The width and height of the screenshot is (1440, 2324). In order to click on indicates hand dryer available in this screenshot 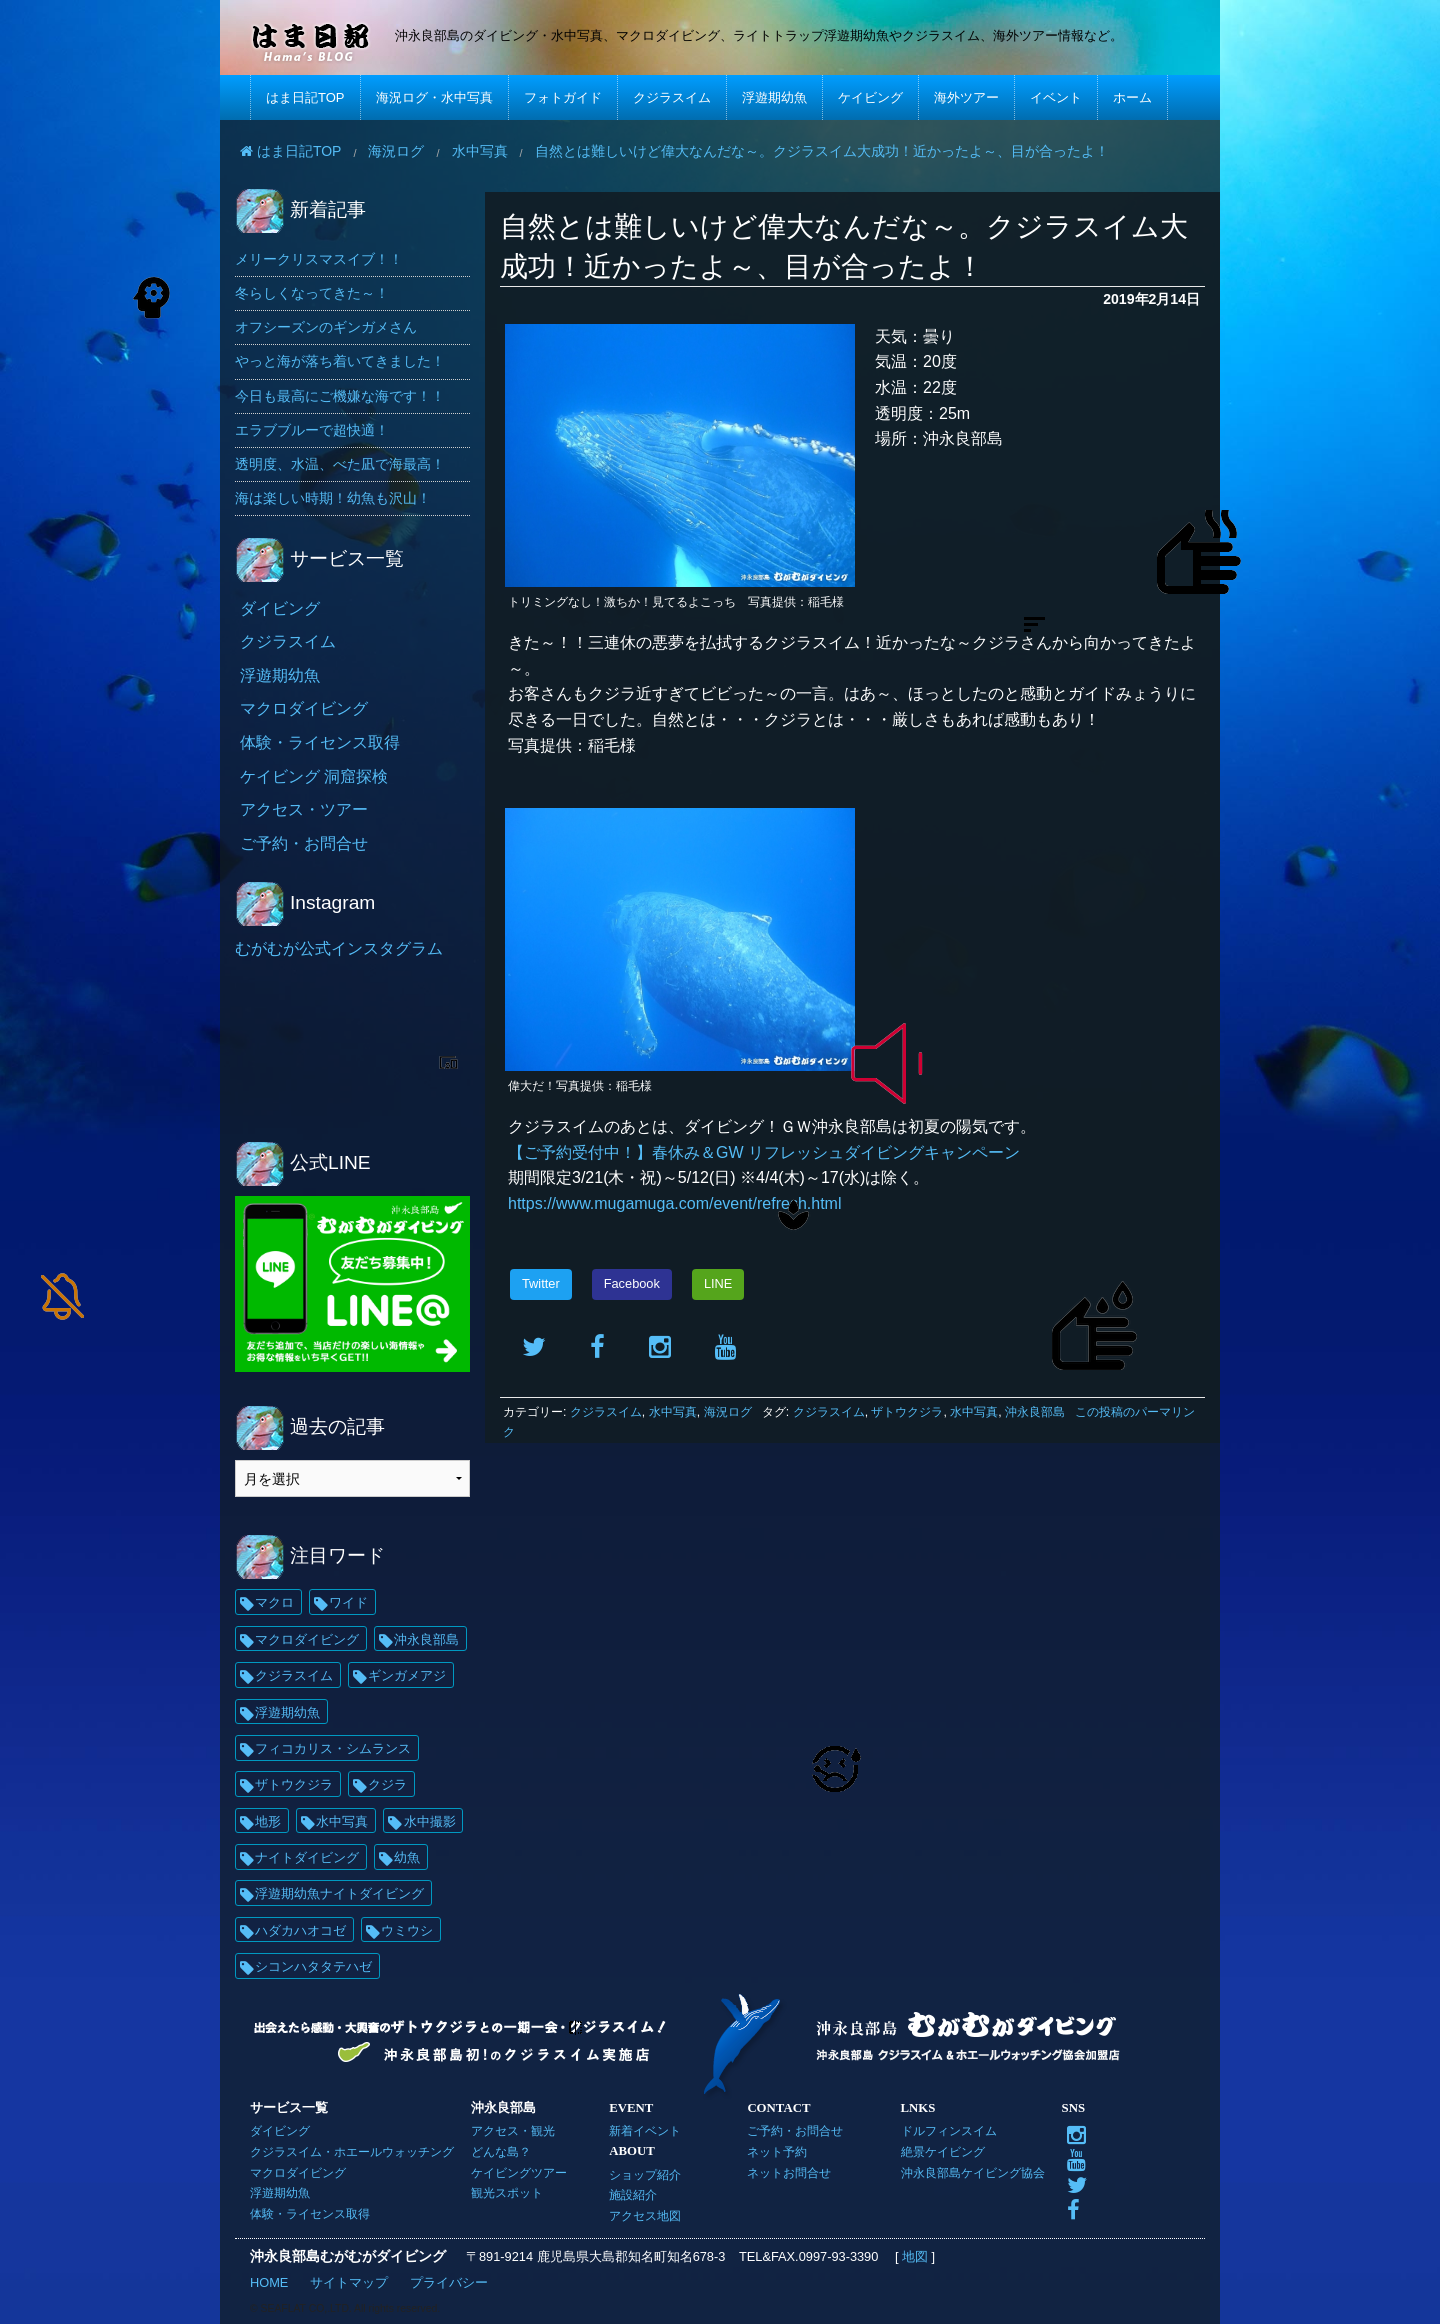, I will do `click(1201, 550)`.